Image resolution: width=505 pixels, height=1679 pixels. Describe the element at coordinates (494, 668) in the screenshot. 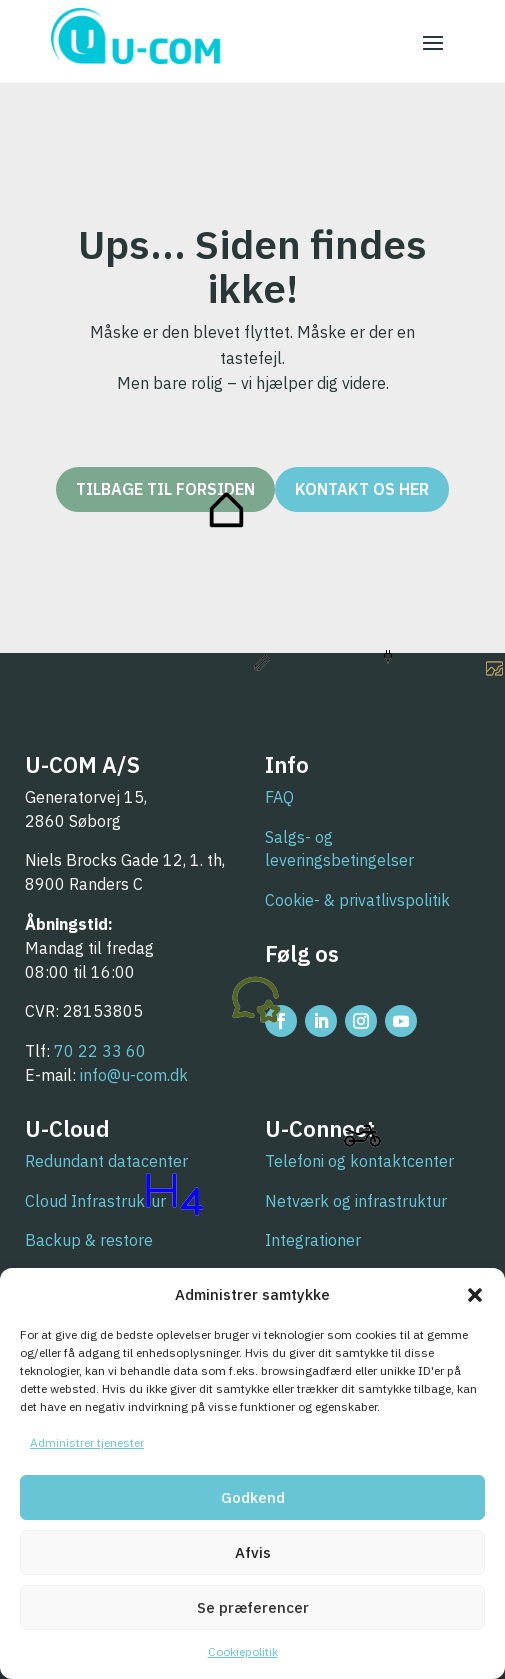

I see `indicates a broken or corrupted image file` at that location.